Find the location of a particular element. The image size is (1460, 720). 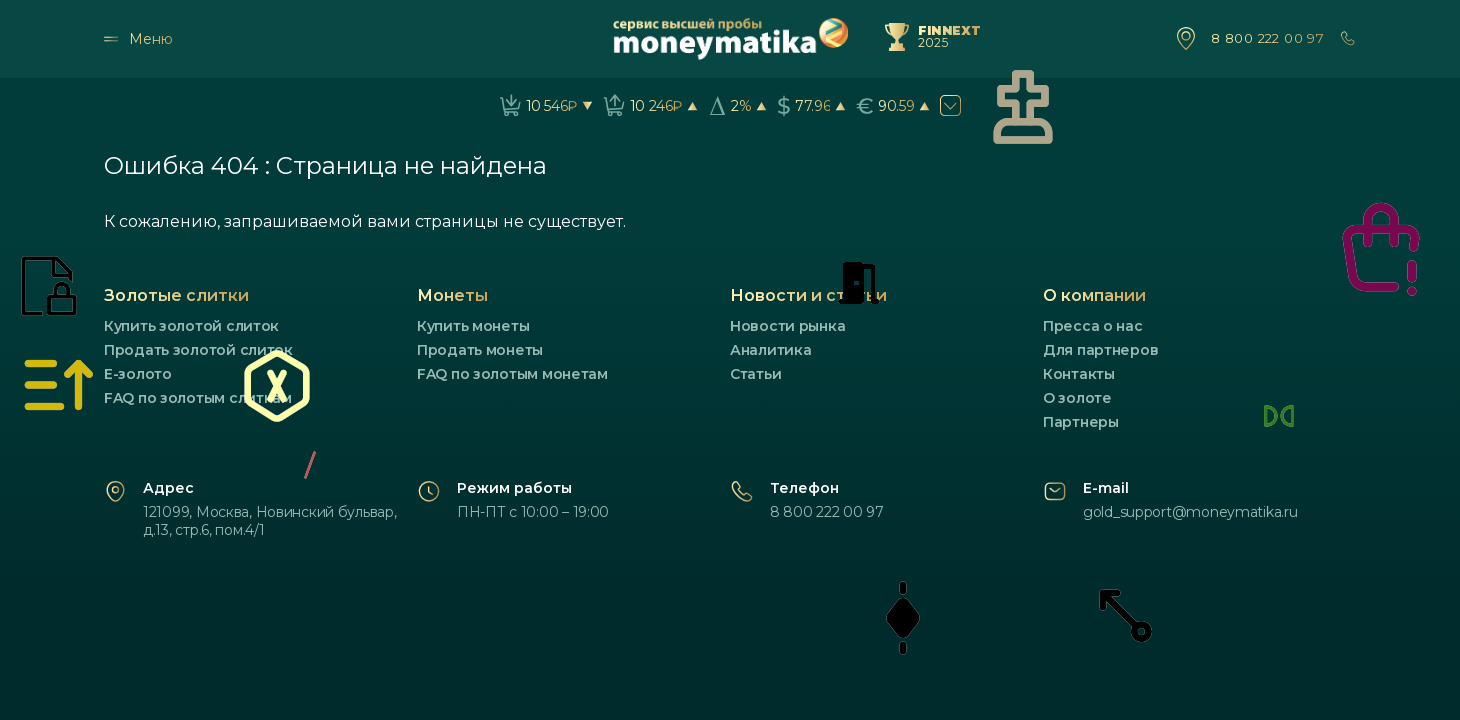

align keyframe to vertical center is located at coordinates (903, 618).